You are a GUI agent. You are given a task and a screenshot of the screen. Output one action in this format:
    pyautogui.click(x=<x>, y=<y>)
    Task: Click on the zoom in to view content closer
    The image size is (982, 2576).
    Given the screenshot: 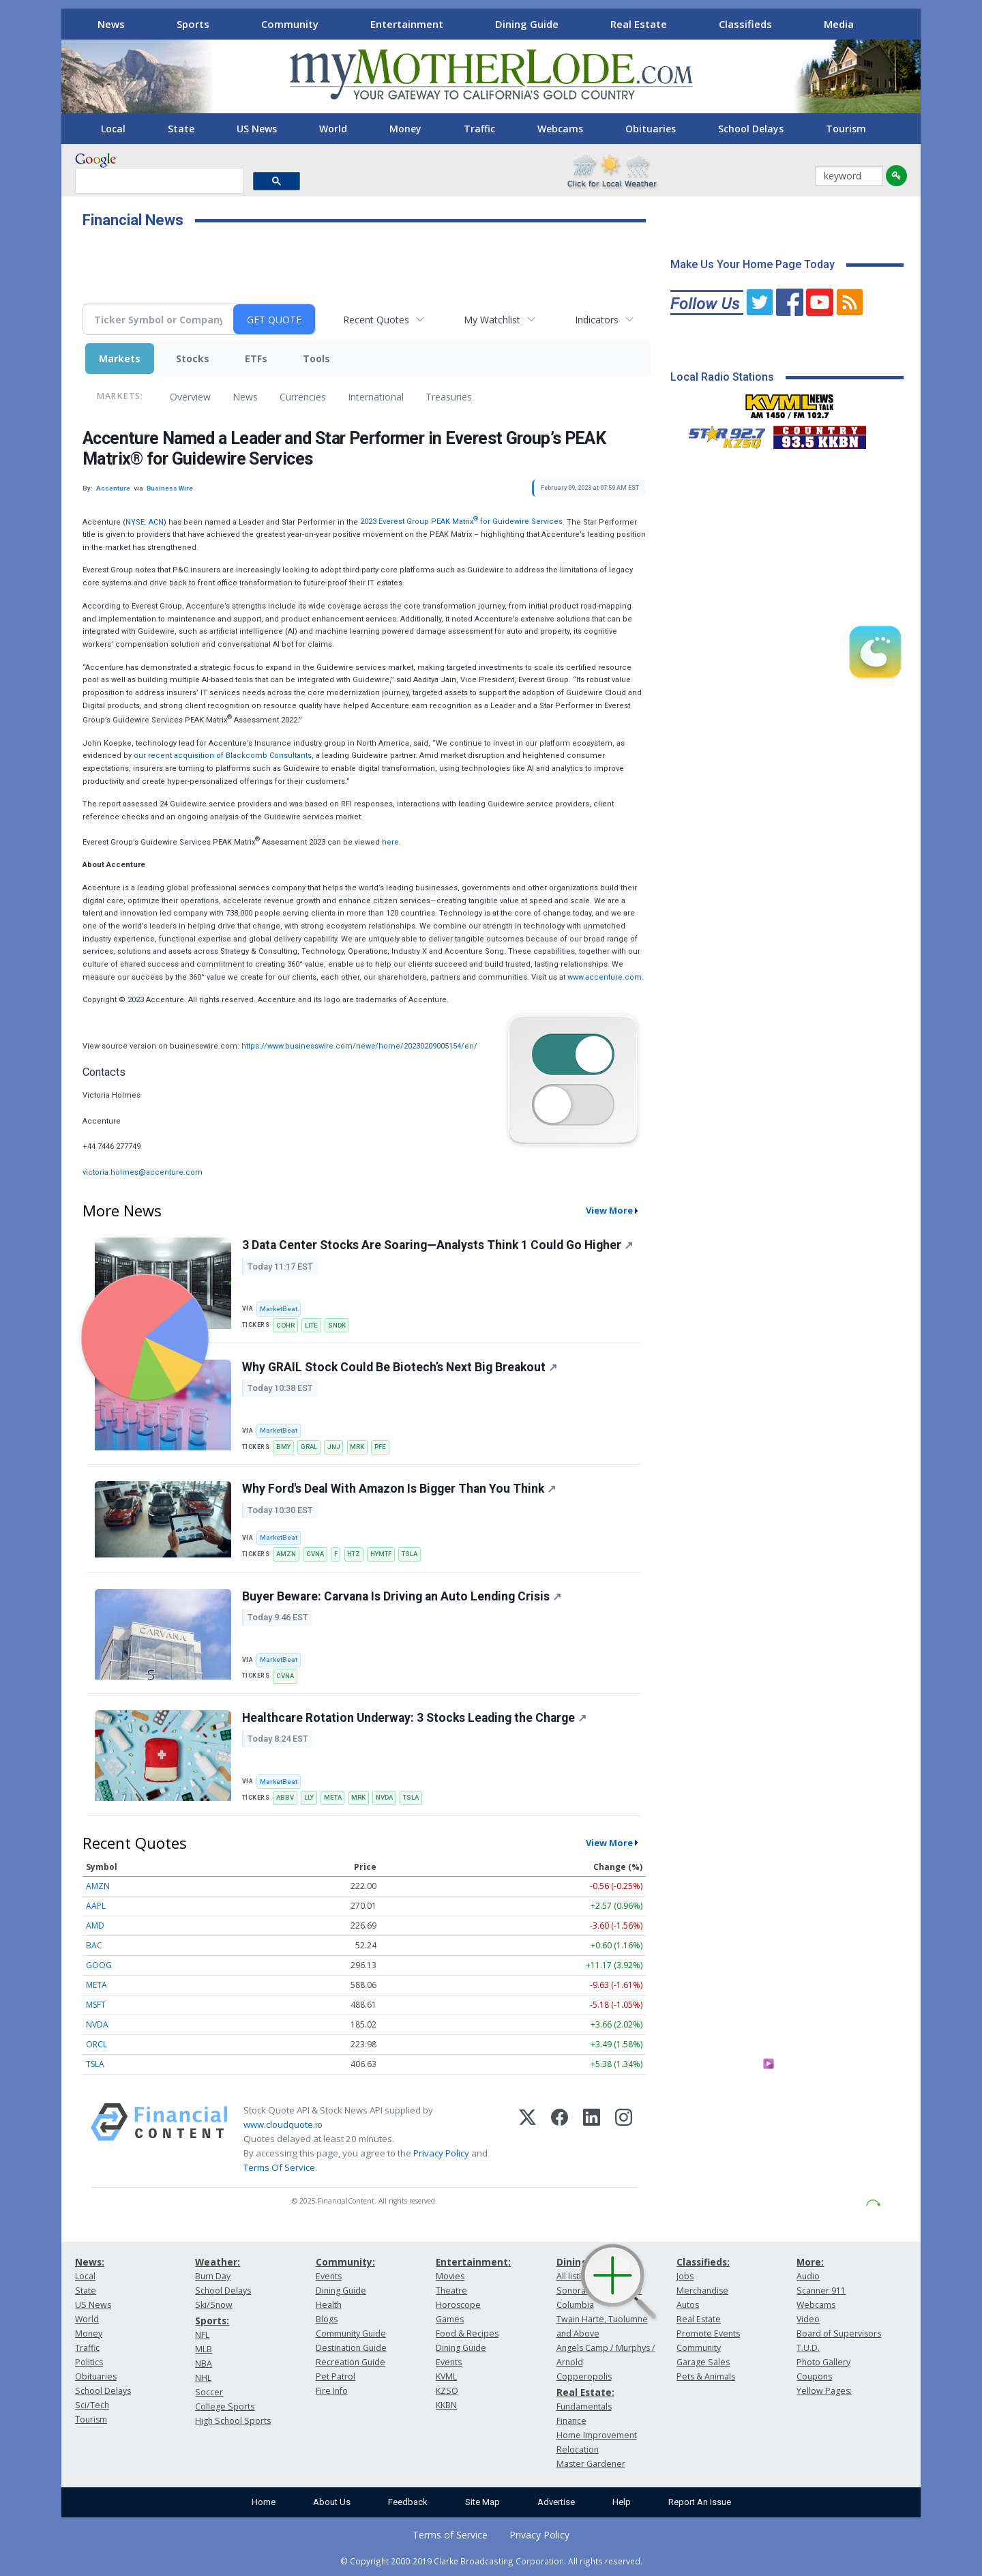 What is the action you would take?
    pyautogui.click(x=618, y=2281)
    